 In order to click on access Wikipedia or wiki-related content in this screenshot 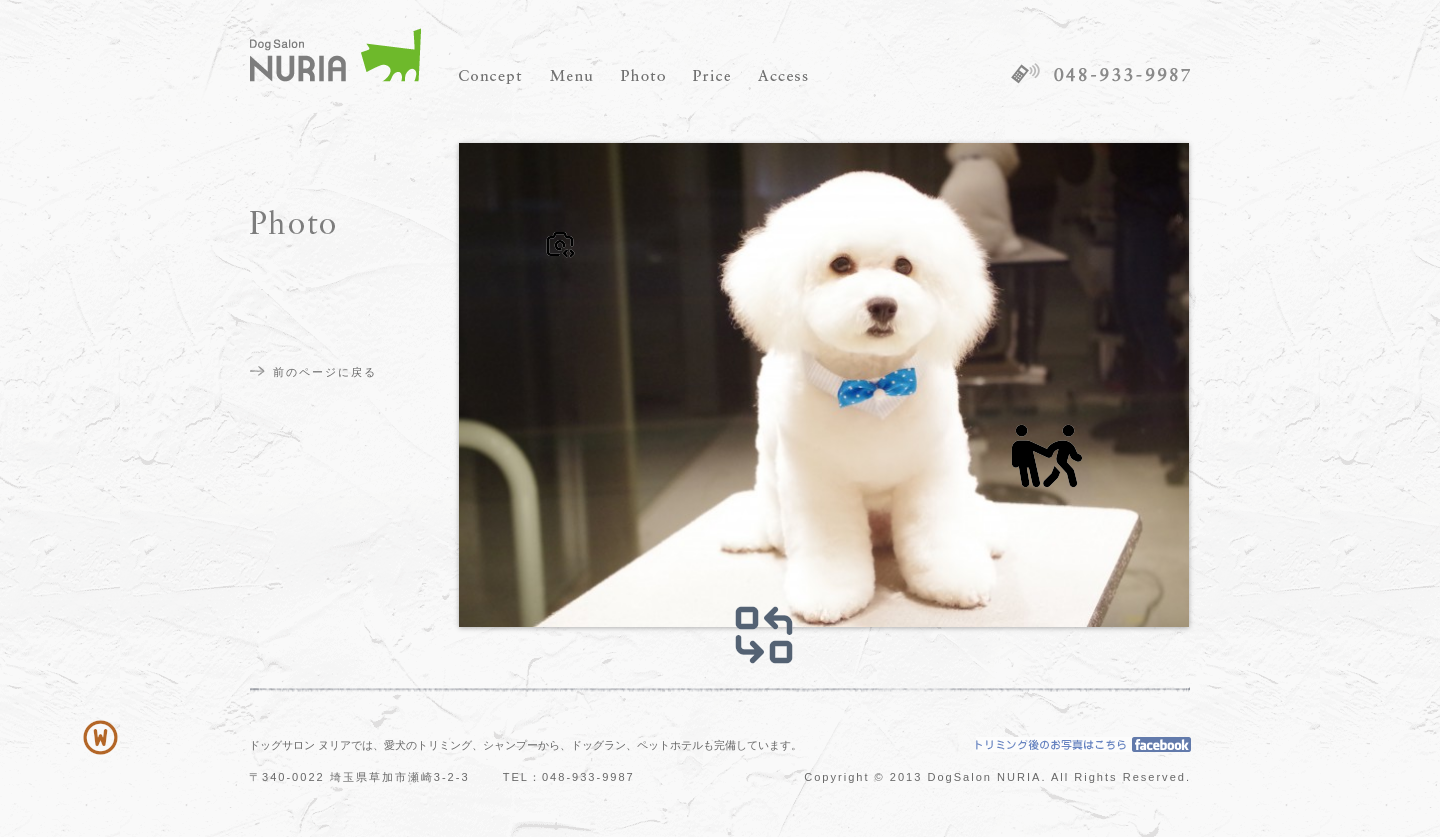, I will do `click(100, 737)`.